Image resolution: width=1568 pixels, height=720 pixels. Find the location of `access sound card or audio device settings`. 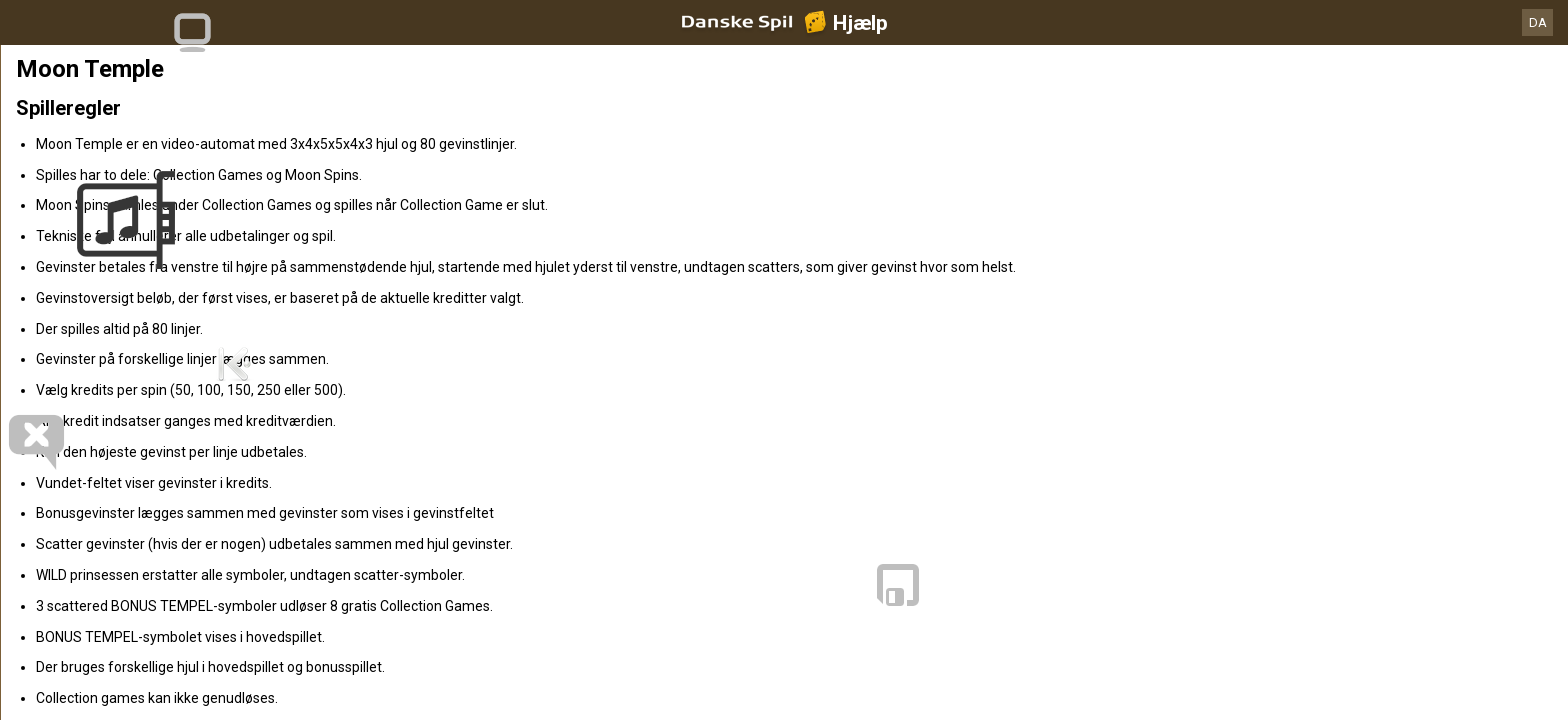

access sound card or audio device settings is located at coordinates (126, 220).